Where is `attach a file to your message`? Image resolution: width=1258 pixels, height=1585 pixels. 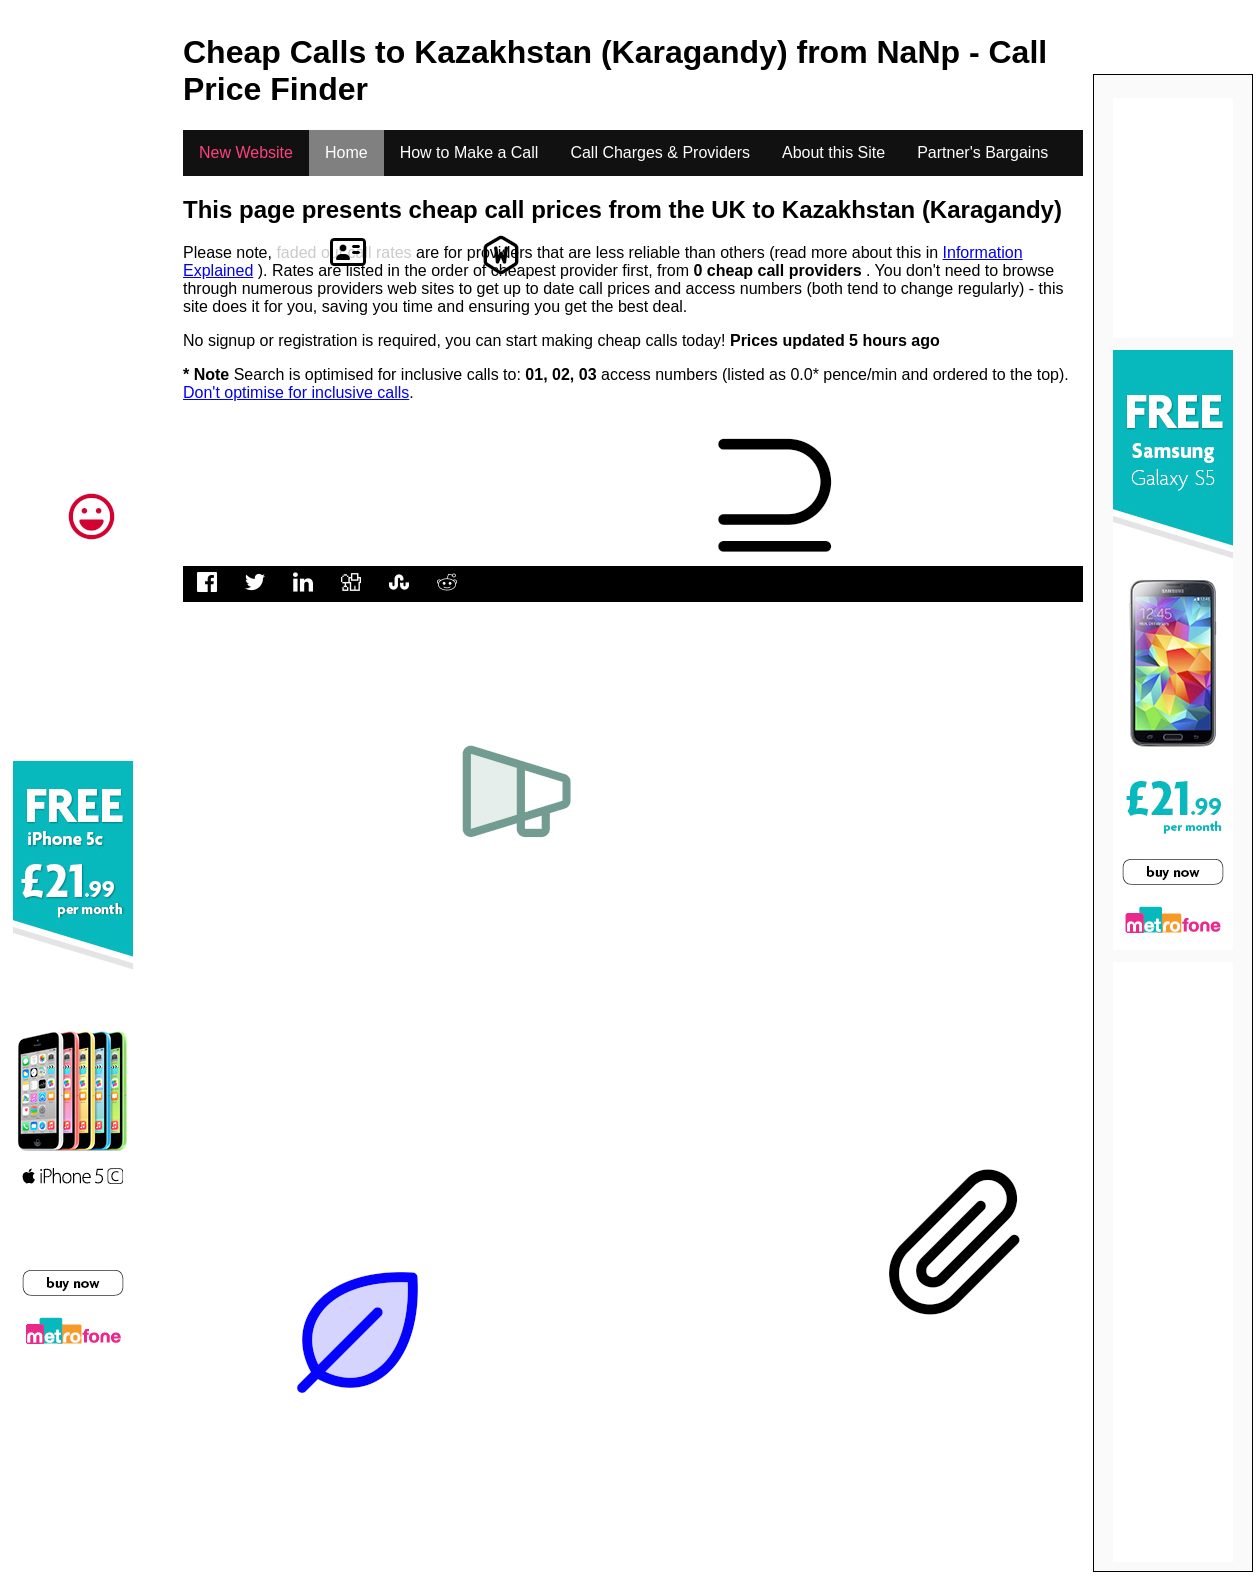
attach a file to your message is located at coordinates (952, 1243).